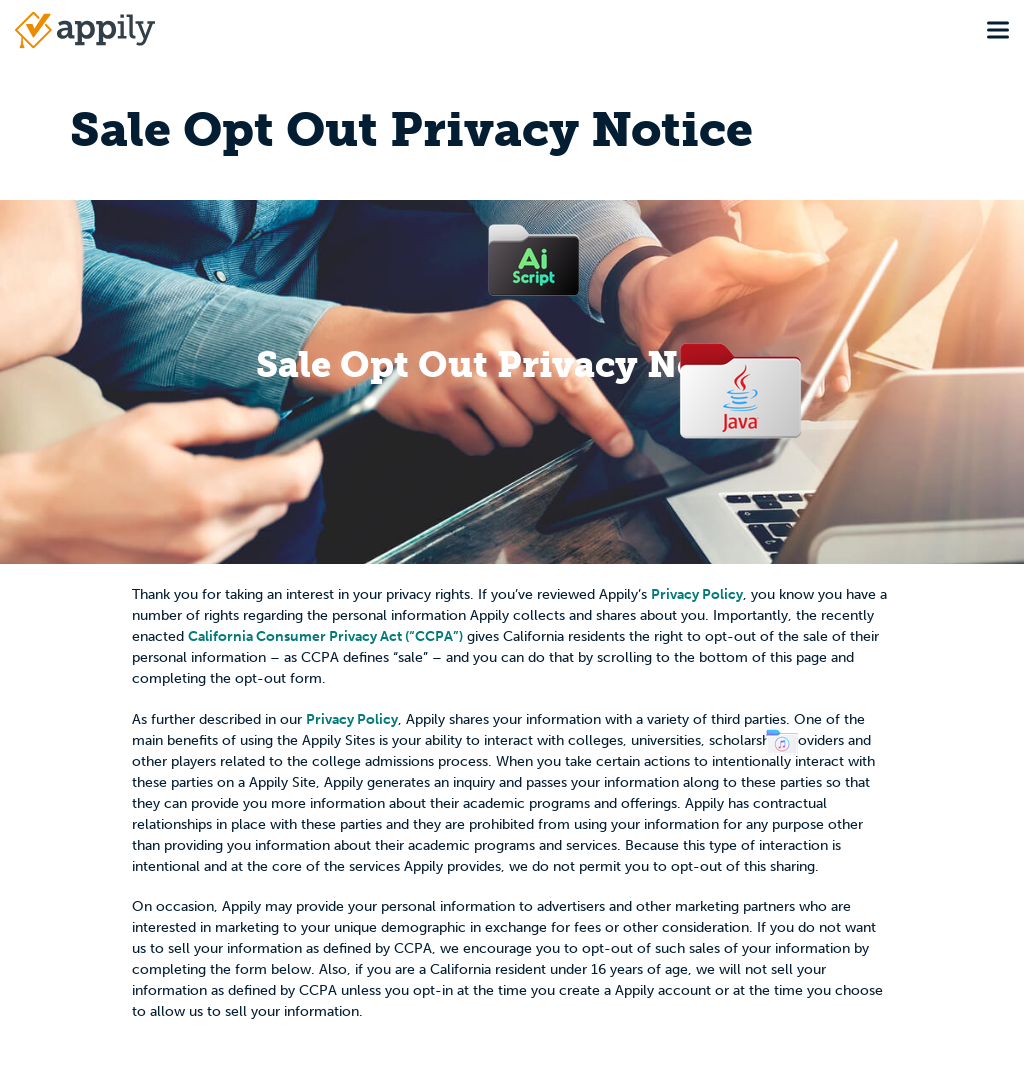  What do you see at coordinates (533, 262) in the screenshot?
I see `open folder containing AI scripts` at bounding box center [533, 262].